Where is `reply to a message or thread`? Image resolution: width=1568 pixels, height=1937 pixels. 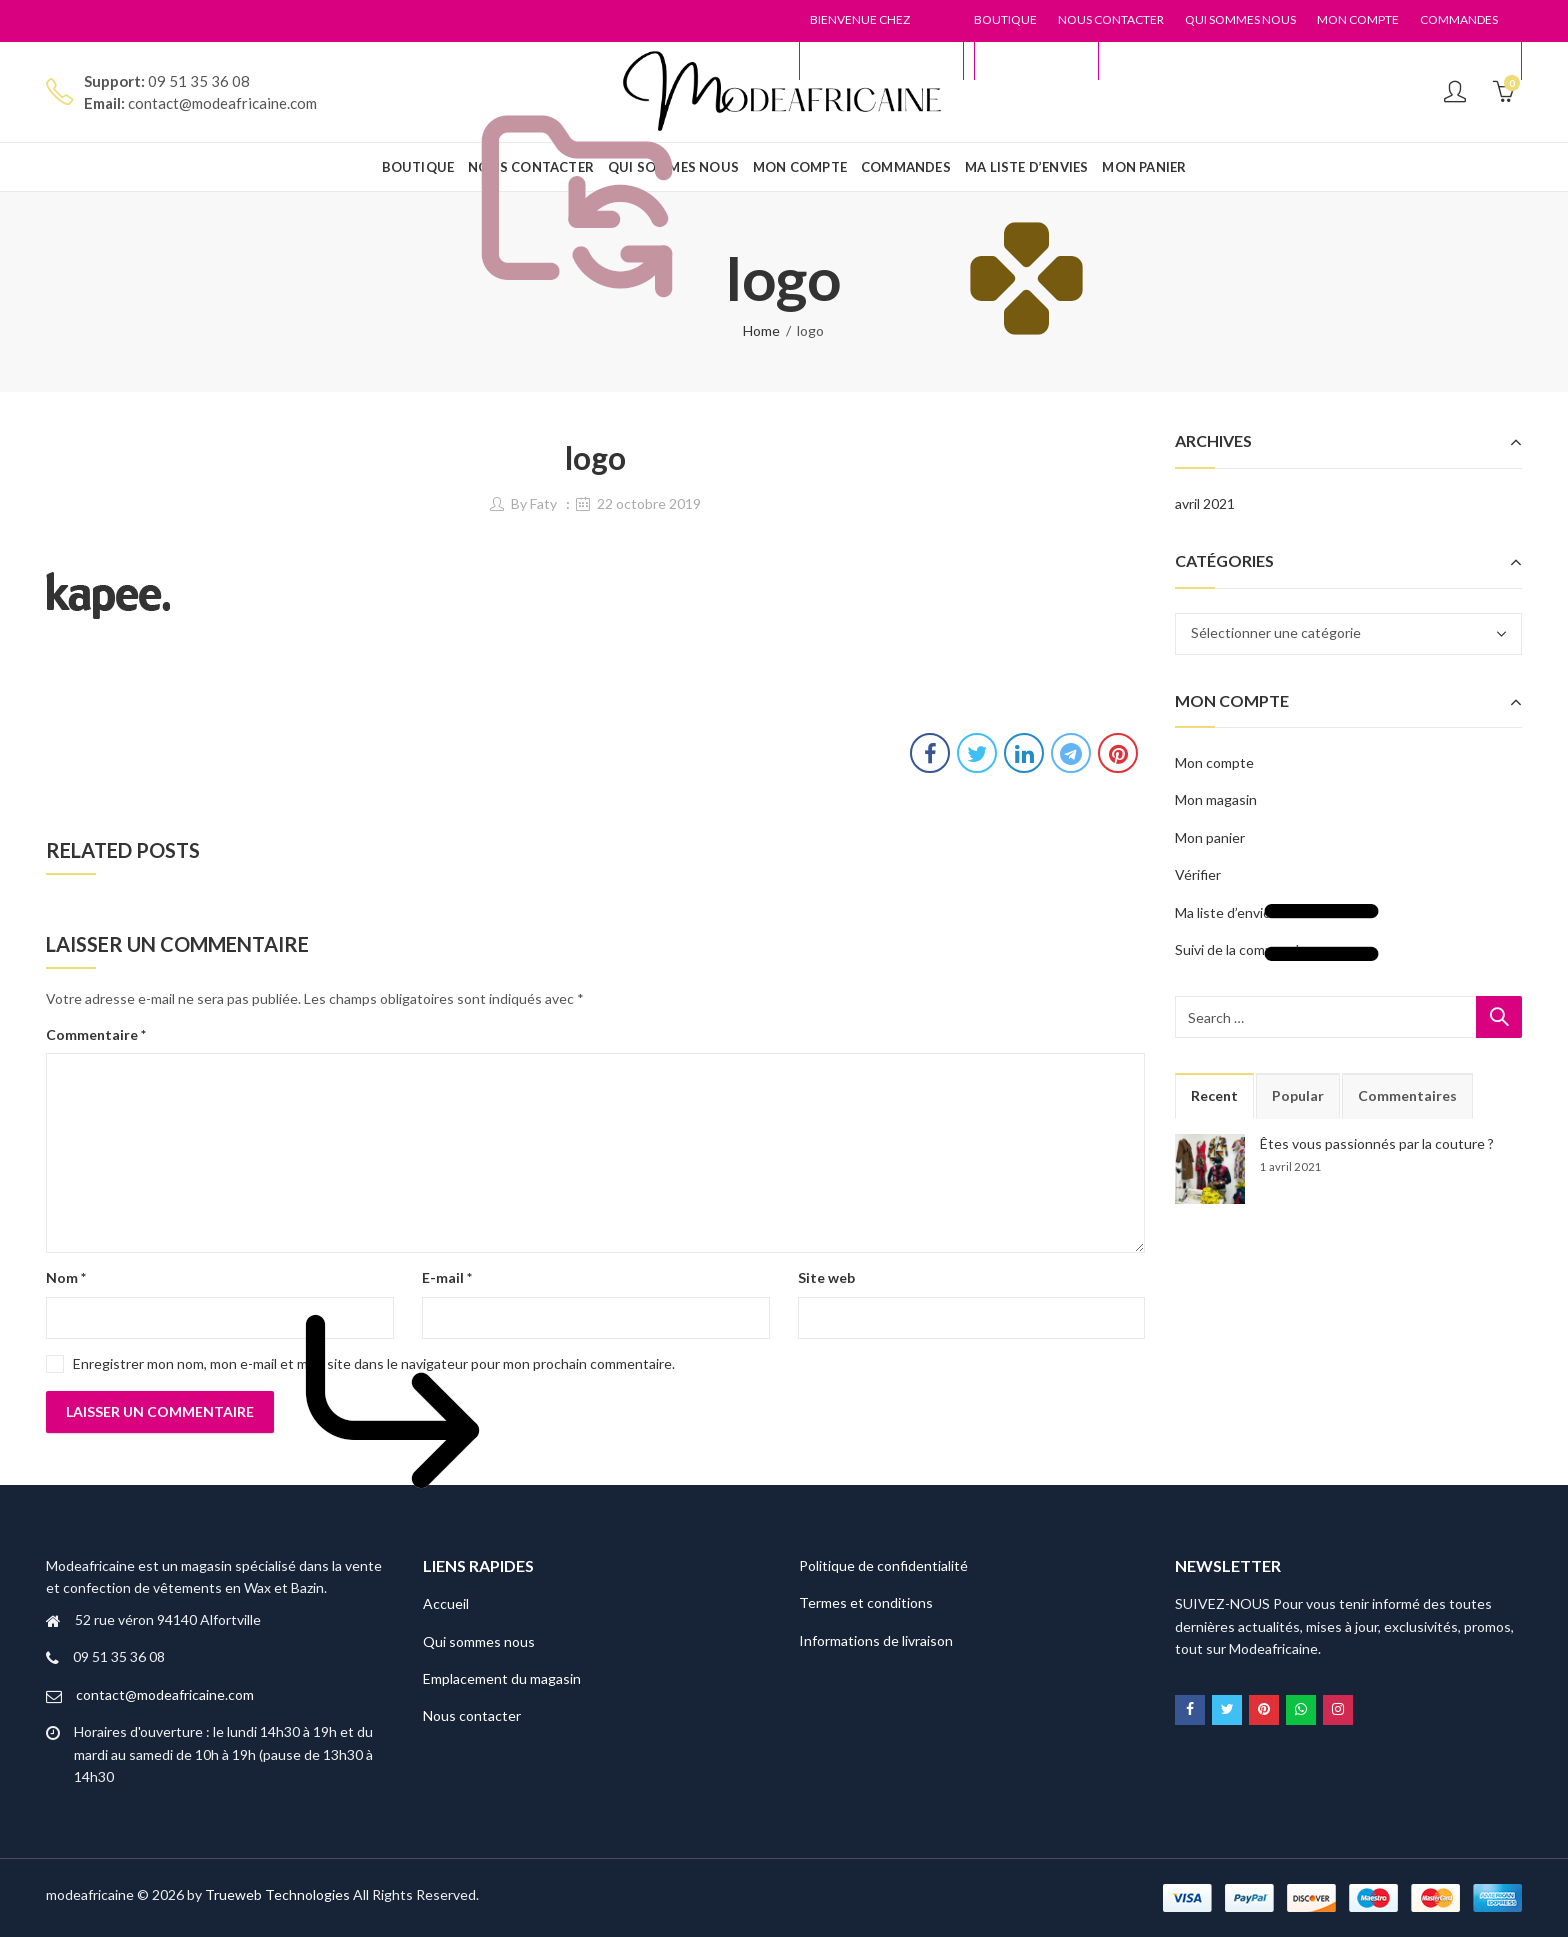 reply to a message or thread is located at coordinates (392, 1401).